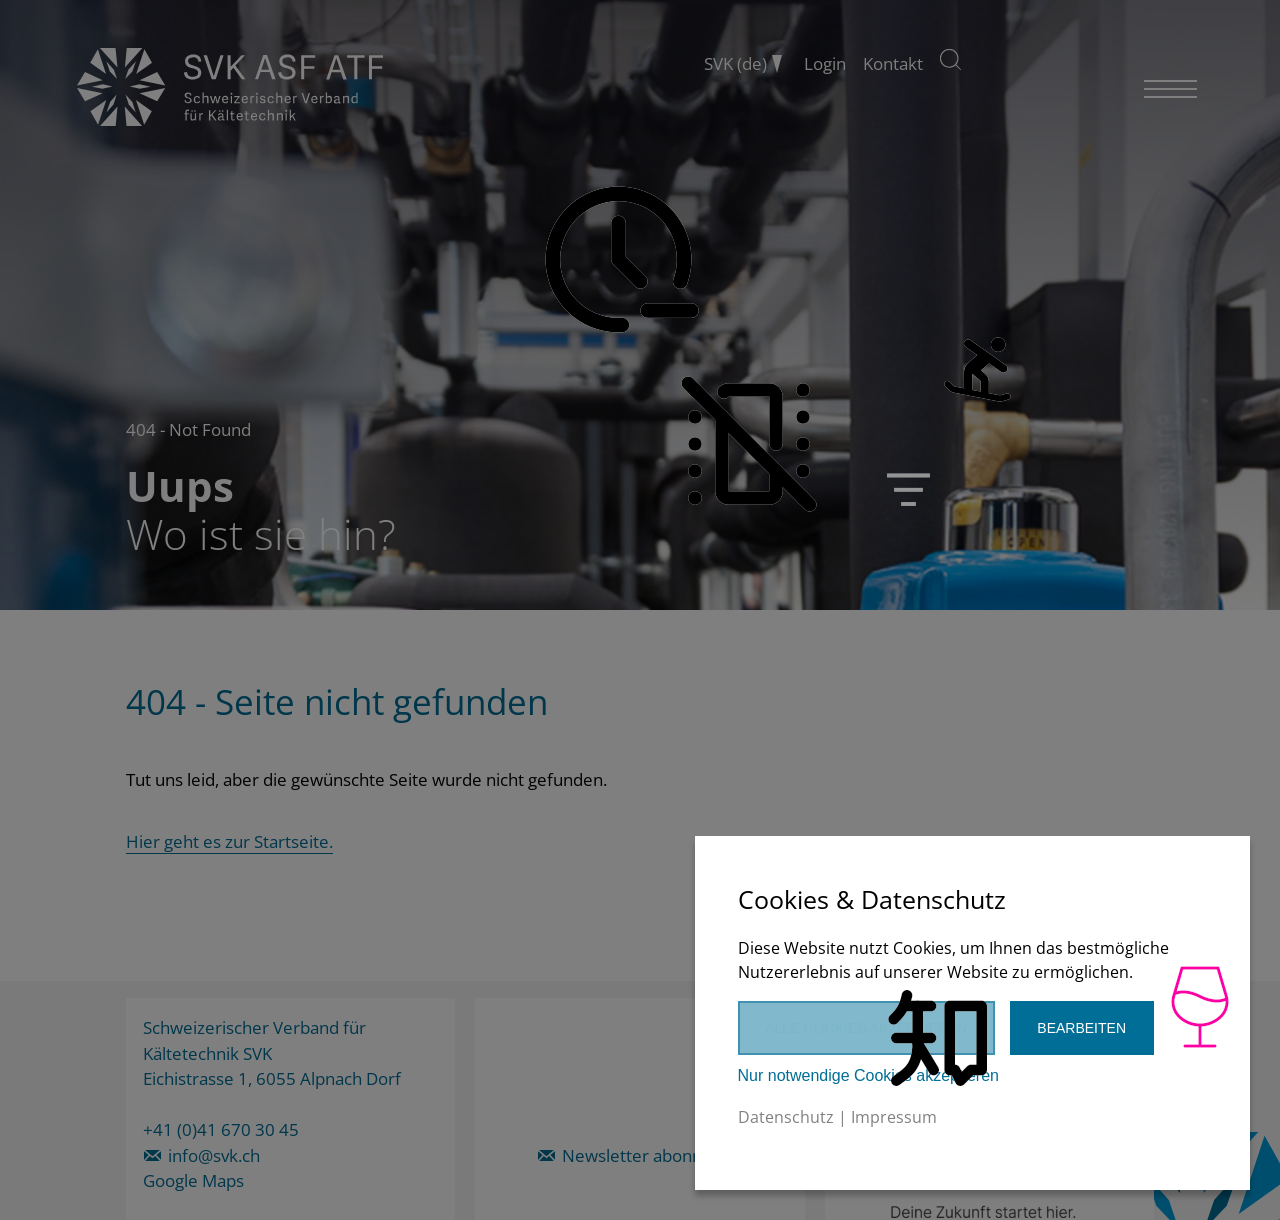  What do you see at coordinates (749, 444) in the screenshot?
I see `container disabled or unavailable` at bounding box center [749, 444].